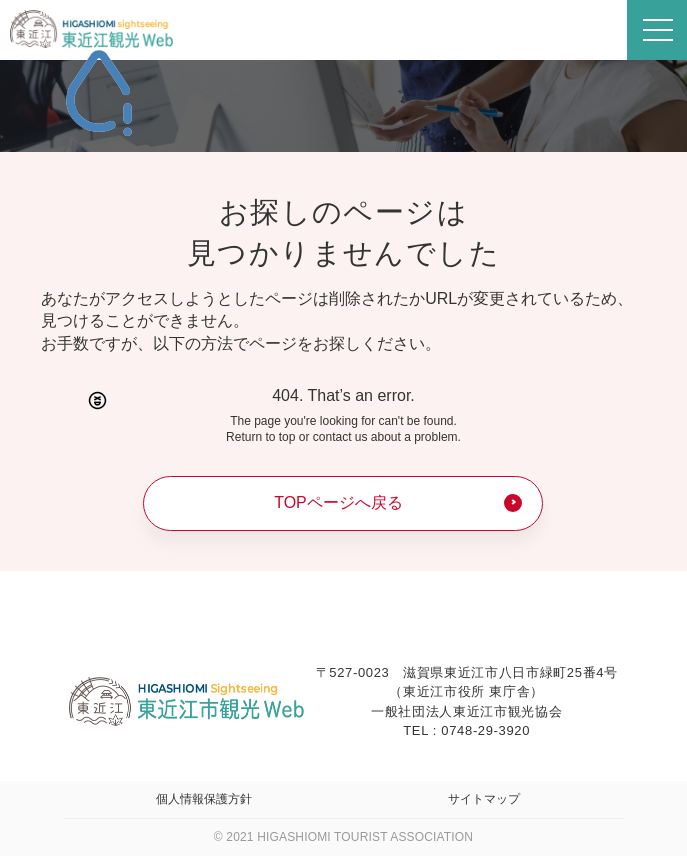 This screenshot has width=687, height=856. Describe the element at coordinates (99, 91) in the screenshot. I see `water or hydration warning` at that location.